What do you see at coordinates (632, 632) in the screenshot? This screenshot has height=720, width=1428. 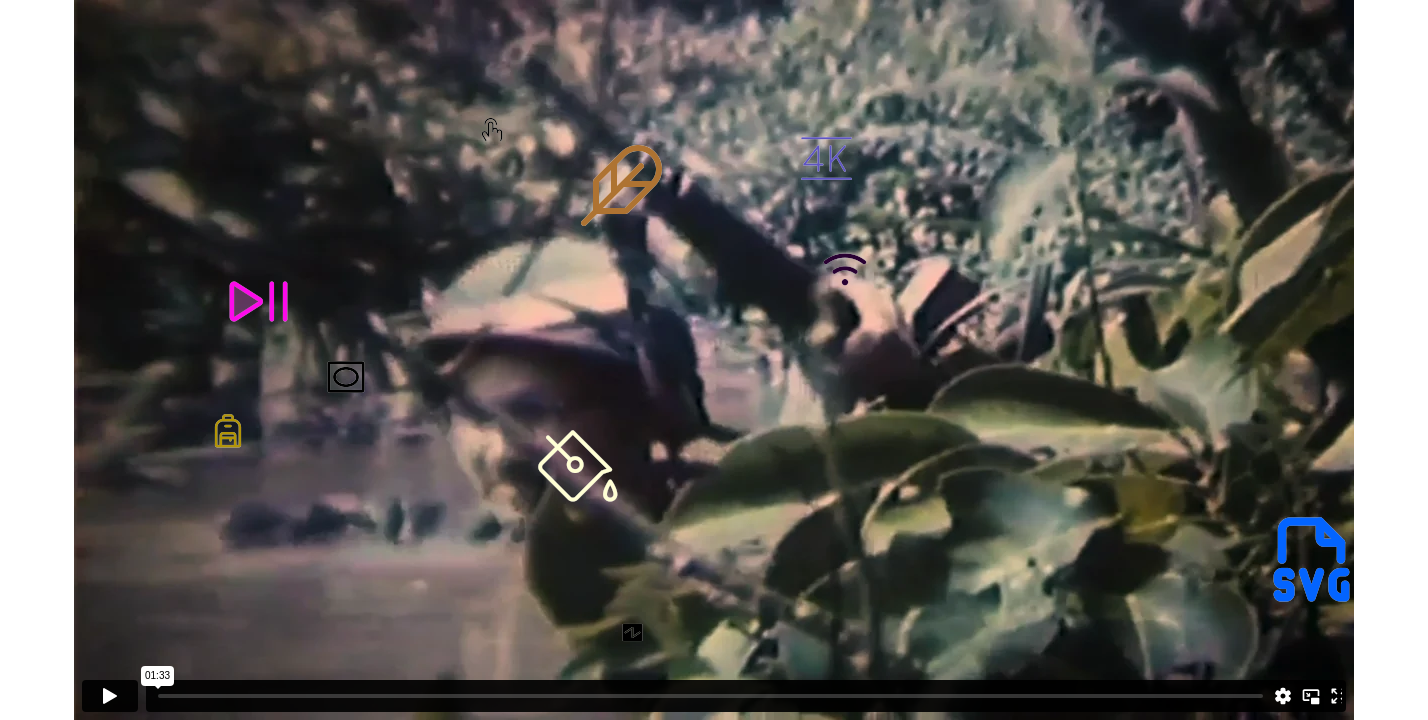 I see `select sawtooth waveform in audio synthesizer` at bounding box center [632, 632].